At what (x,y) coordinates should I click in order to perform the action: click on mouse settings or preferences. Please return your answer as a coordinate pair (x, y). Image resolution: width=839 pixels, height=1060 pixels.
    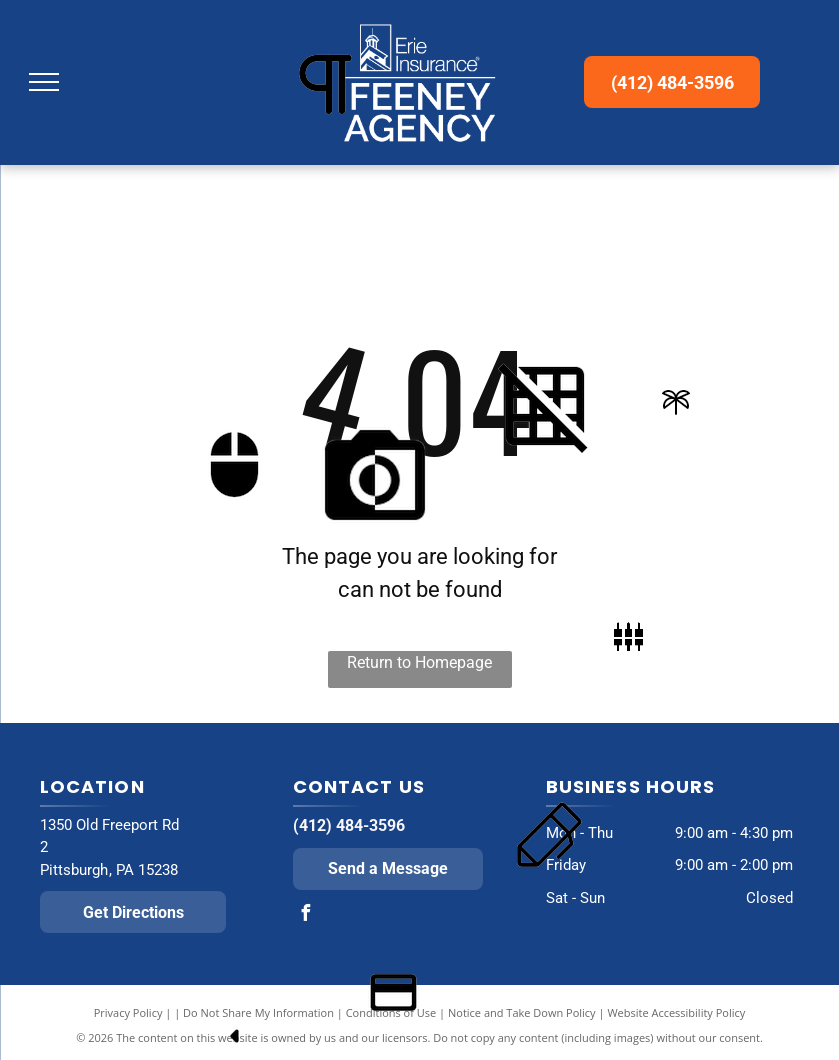
    Looking at the image, I should click on (234, 464).